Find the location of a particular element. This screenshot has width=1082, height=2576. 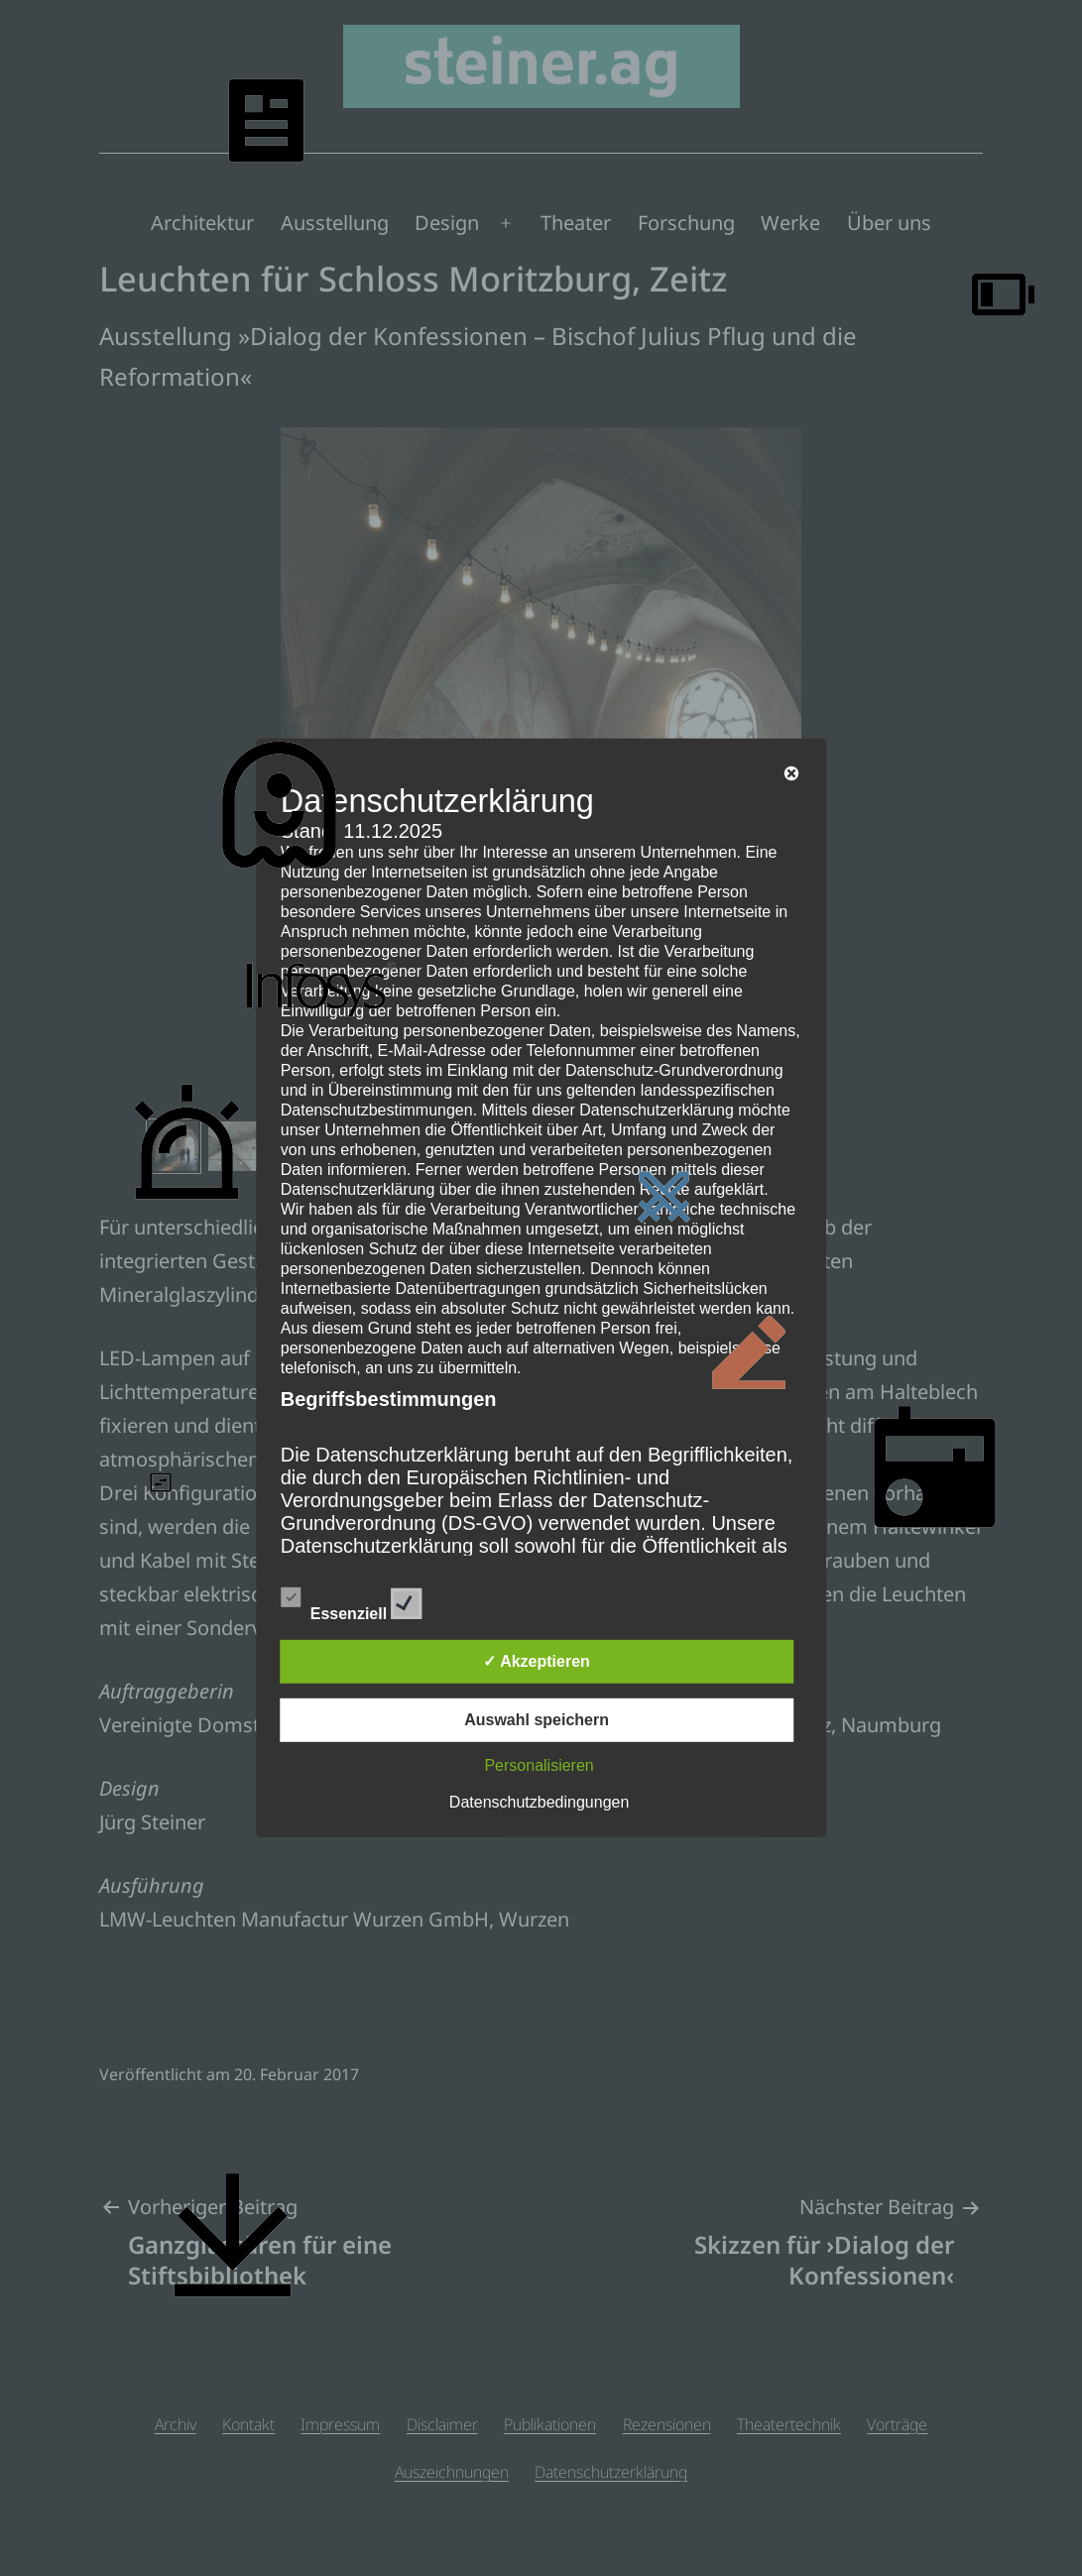

download a file or document is located at coordinates (232, 2238).